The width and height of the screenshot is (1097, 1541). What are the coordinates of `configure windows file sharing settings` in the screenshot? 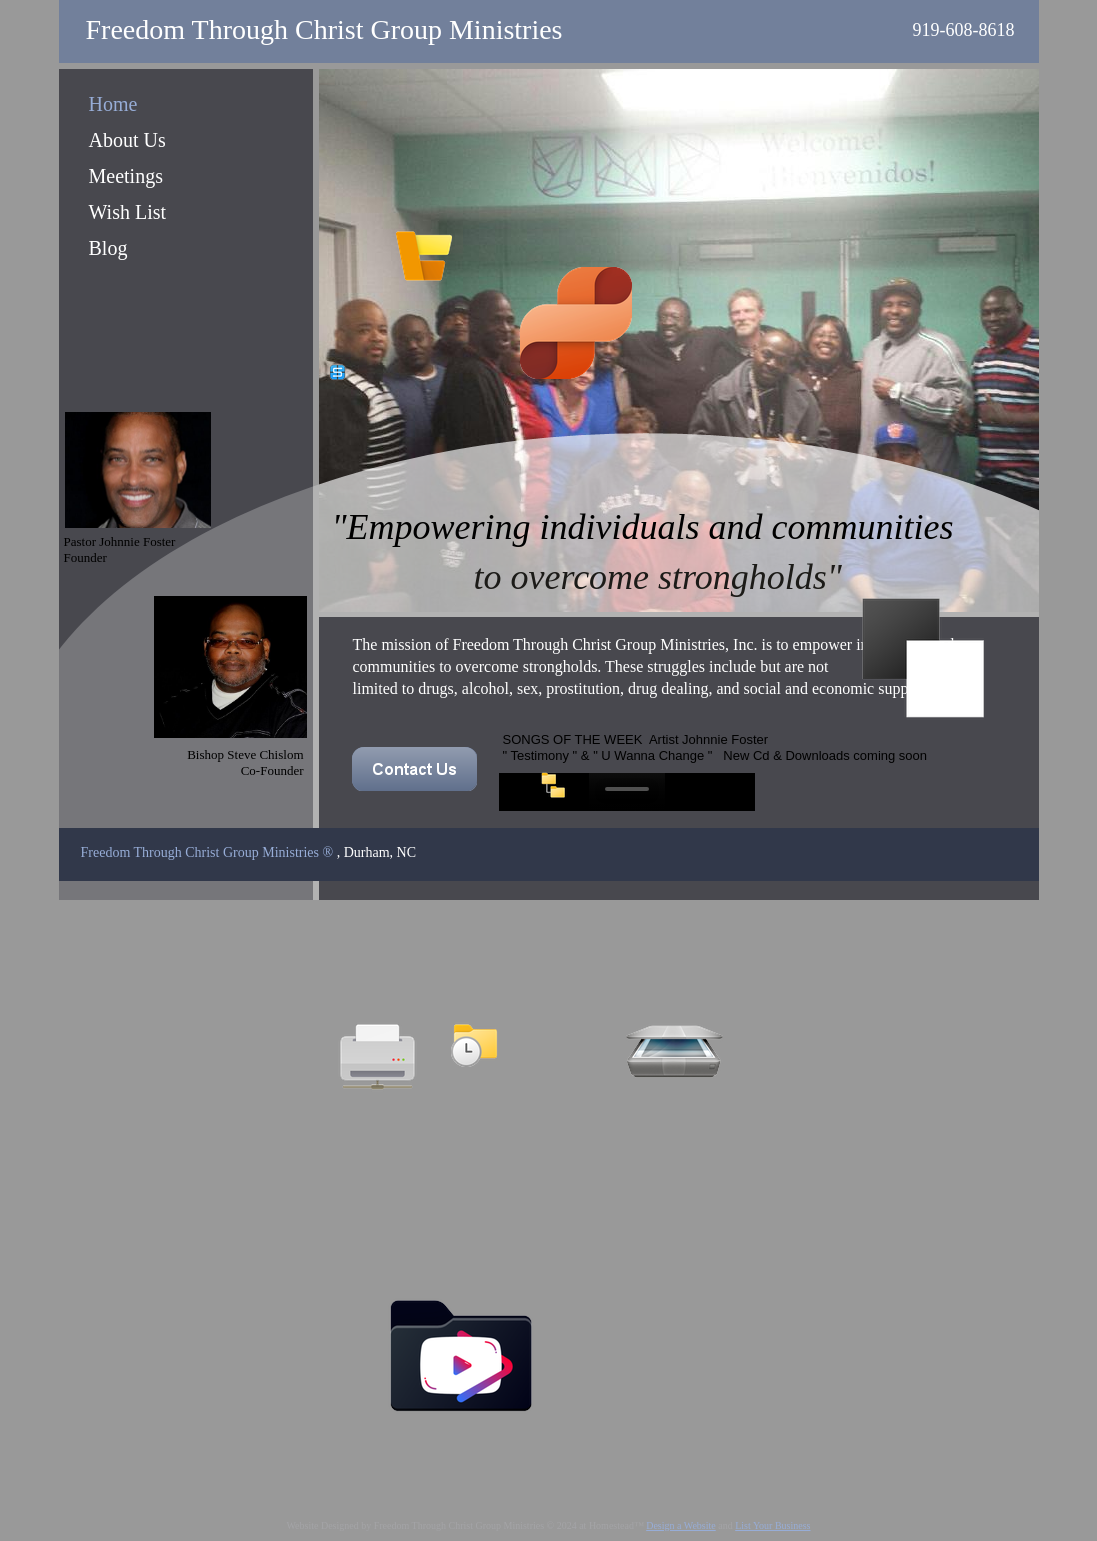 It's located at (337, 372).